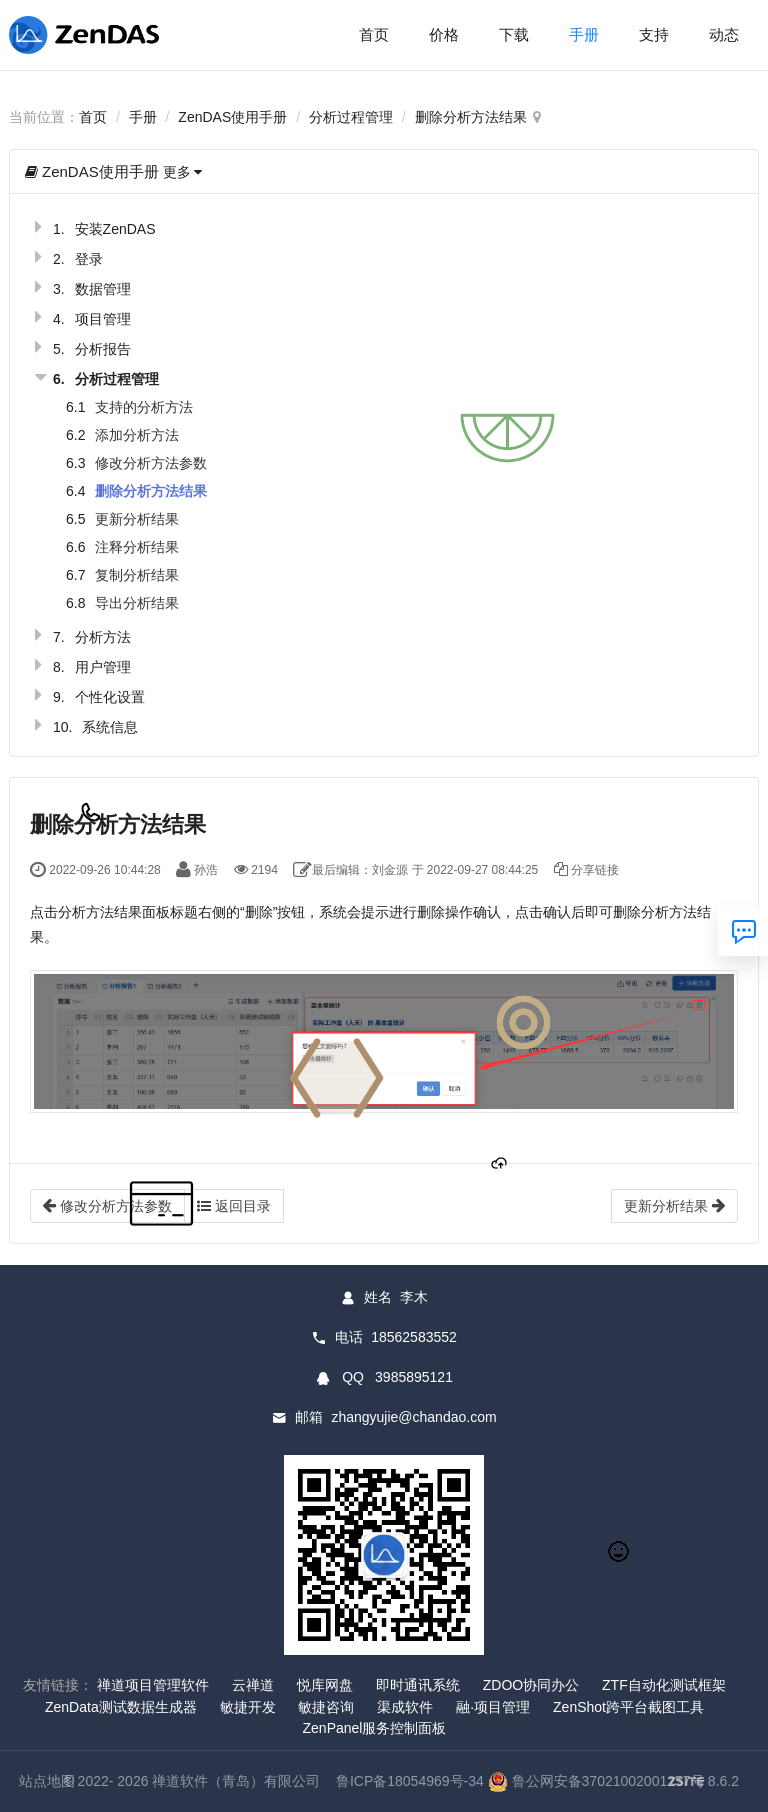 The width and height of the screenshot is (768, 1812). What do you see at coordinates (499, 1163) in the screenshot?
I see `upload file to cloud storage` at bounding box center [499, 1163].